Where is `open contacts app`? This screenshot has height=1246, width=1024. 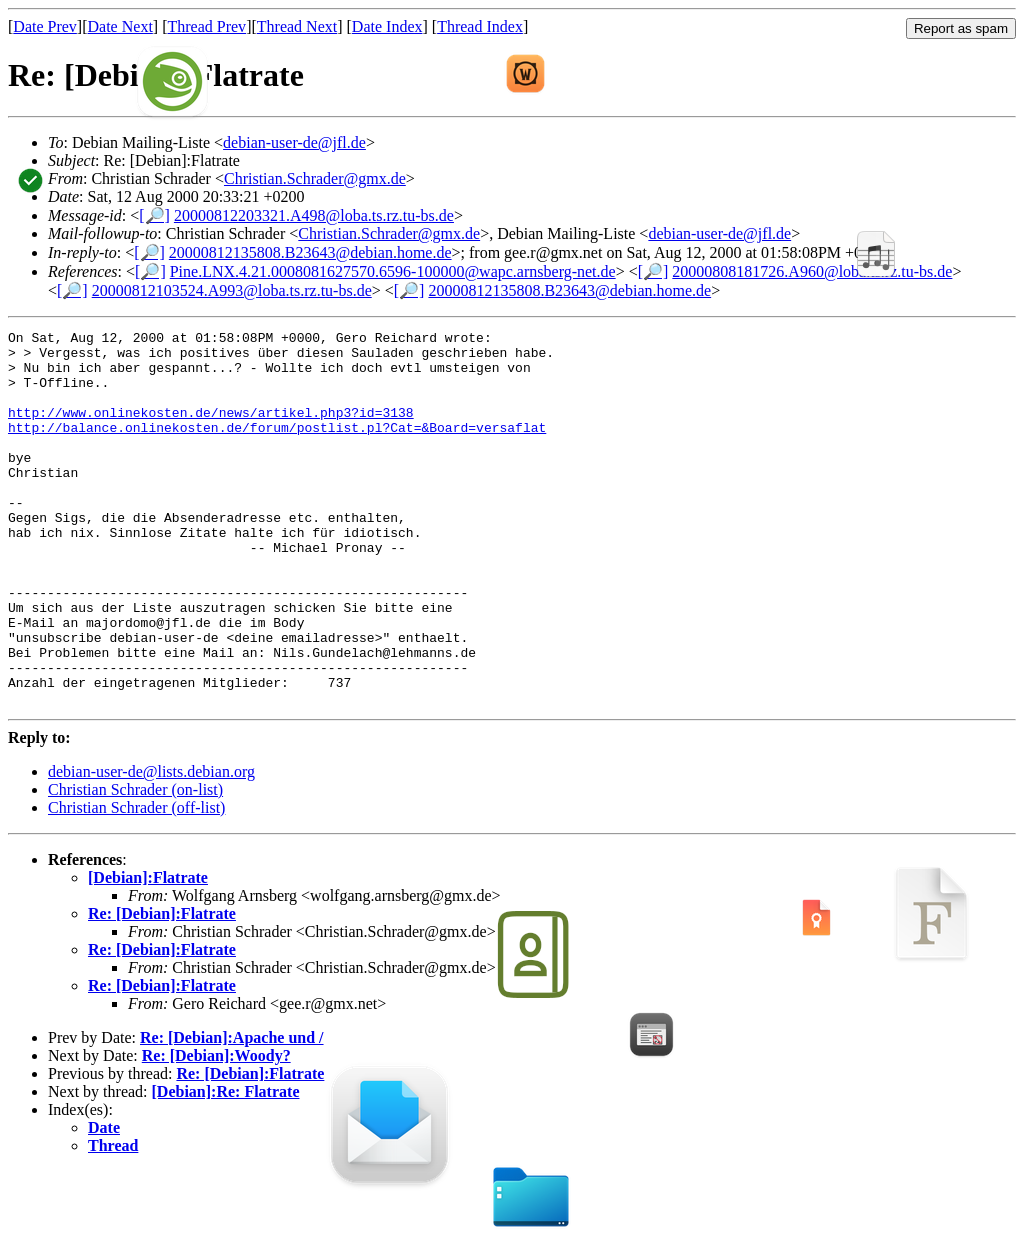 open contacts app is located at coordinates (530, 954).